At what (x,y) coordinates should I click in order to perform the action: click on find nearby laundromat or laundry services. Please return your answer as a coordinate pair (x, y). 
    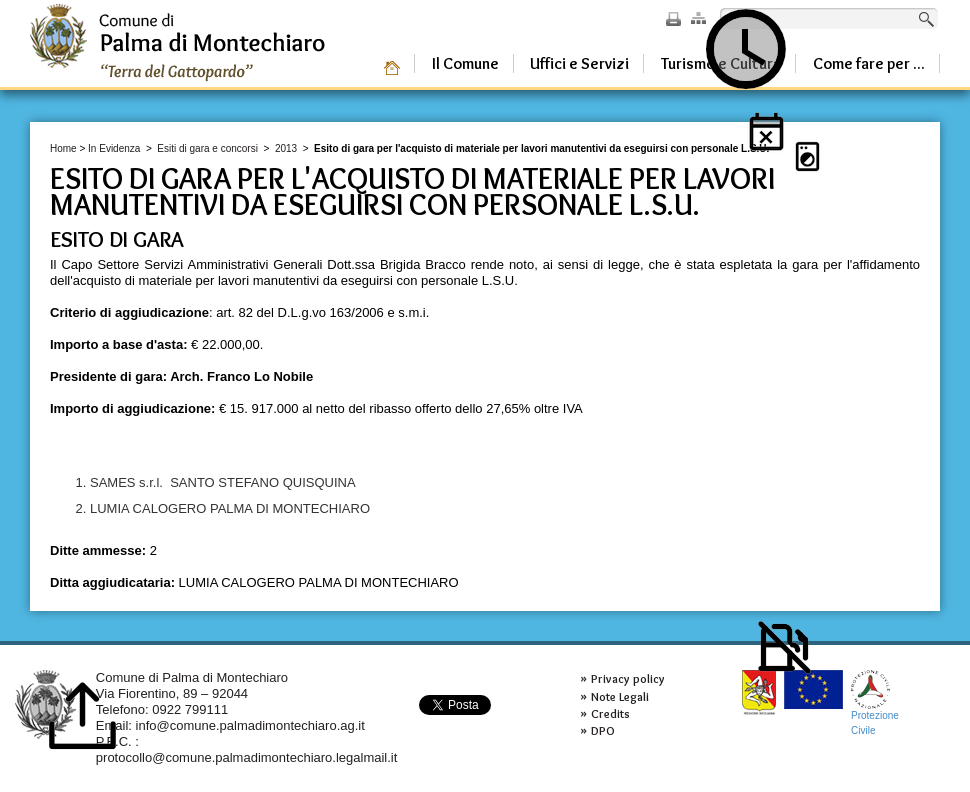
    Looking at the image, I should click on (807, 156).